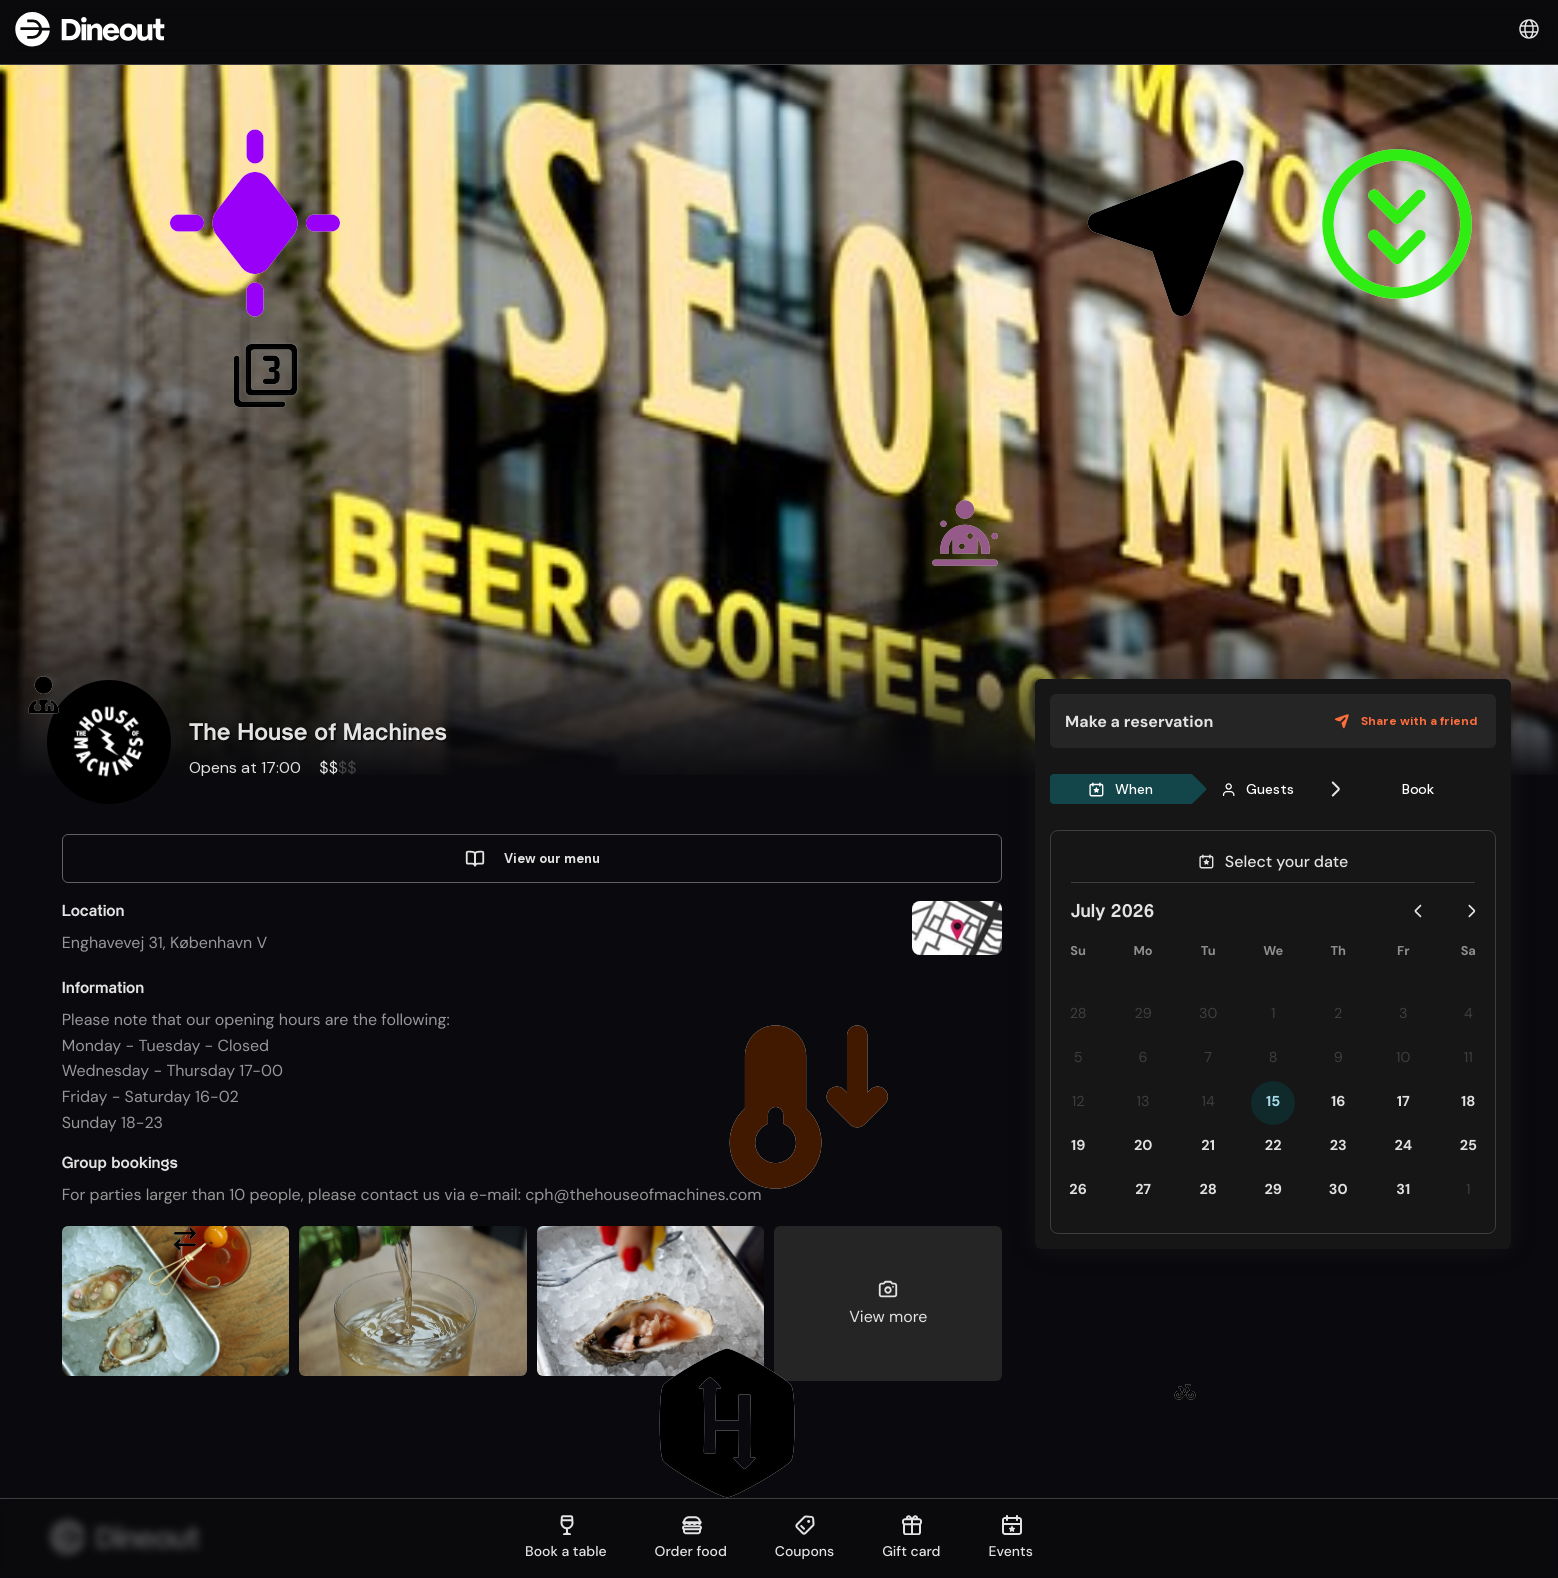  What do you see at coordinates (43, 694) in the screenshot?
I see `view doctor or healthcare provider profile` at bounding box center [43, 694].